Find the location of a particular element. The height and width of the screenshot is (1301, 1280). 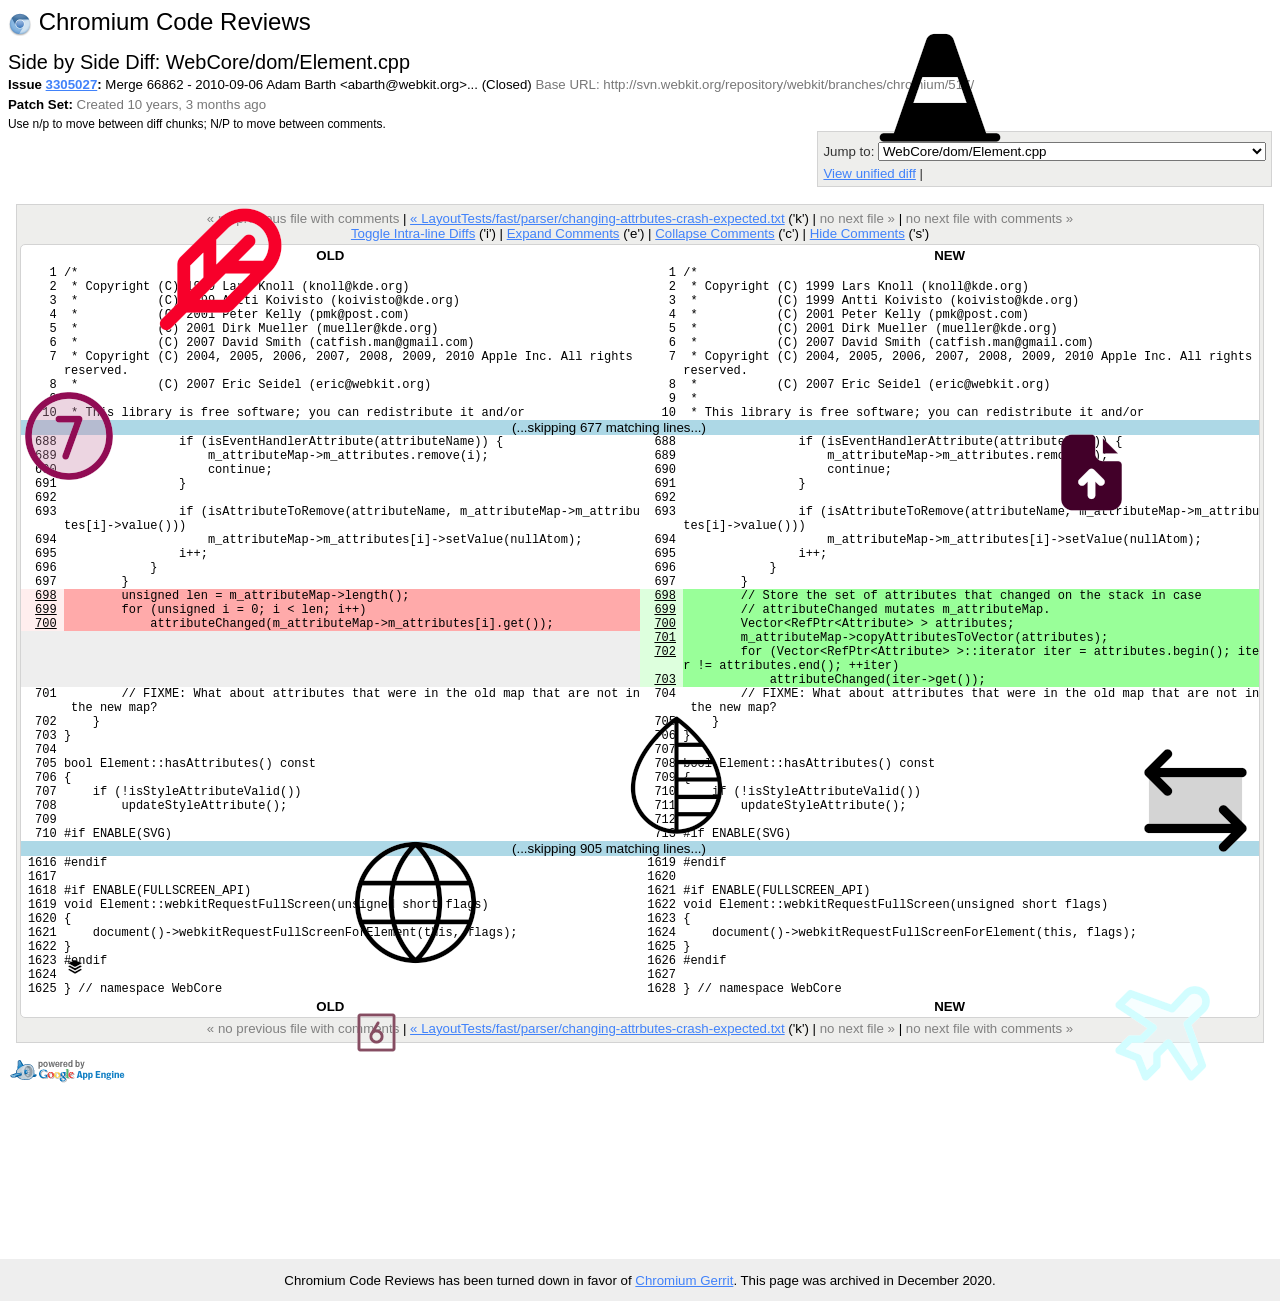

compose a new post or message is located at coordinates (218, 271).